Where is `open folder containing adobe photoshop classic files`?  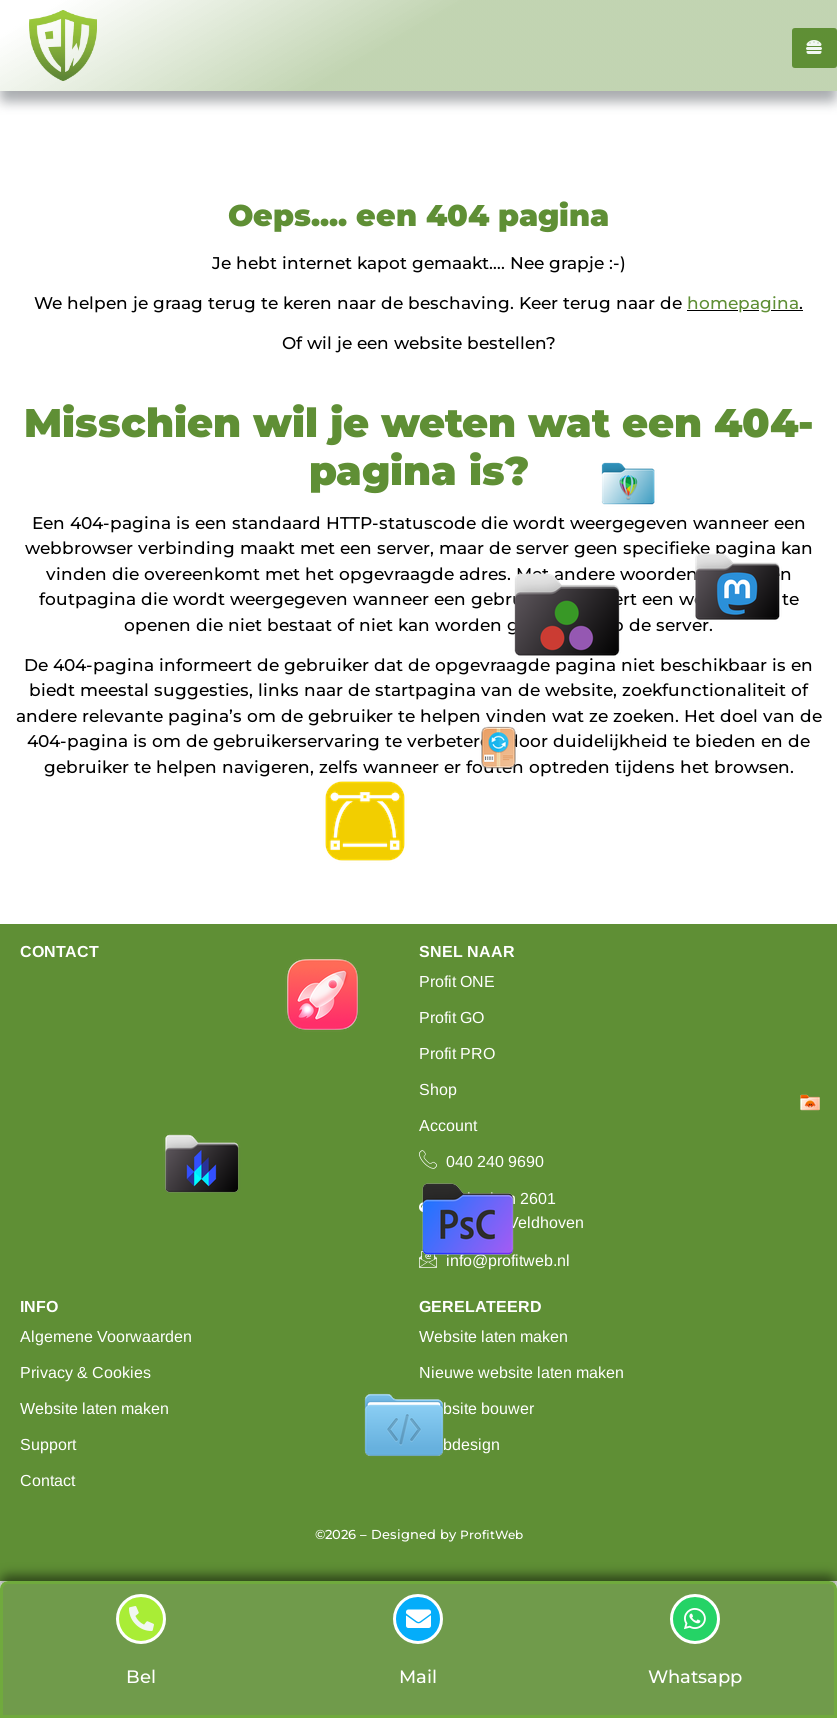 open folder containing adobe photoshop classic files is located at coordinates (467, 1221).